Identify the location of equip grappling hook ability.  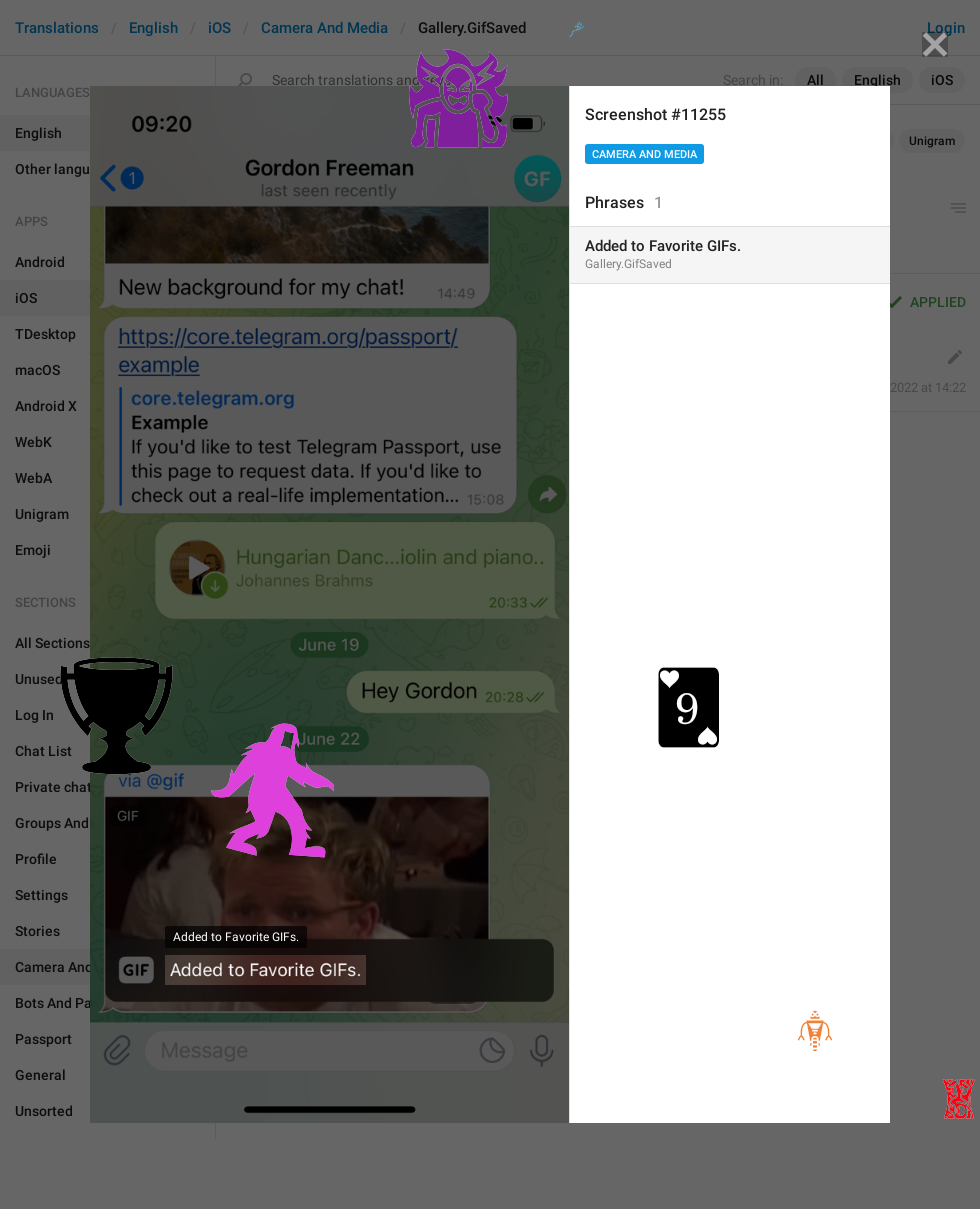
(577, 29).